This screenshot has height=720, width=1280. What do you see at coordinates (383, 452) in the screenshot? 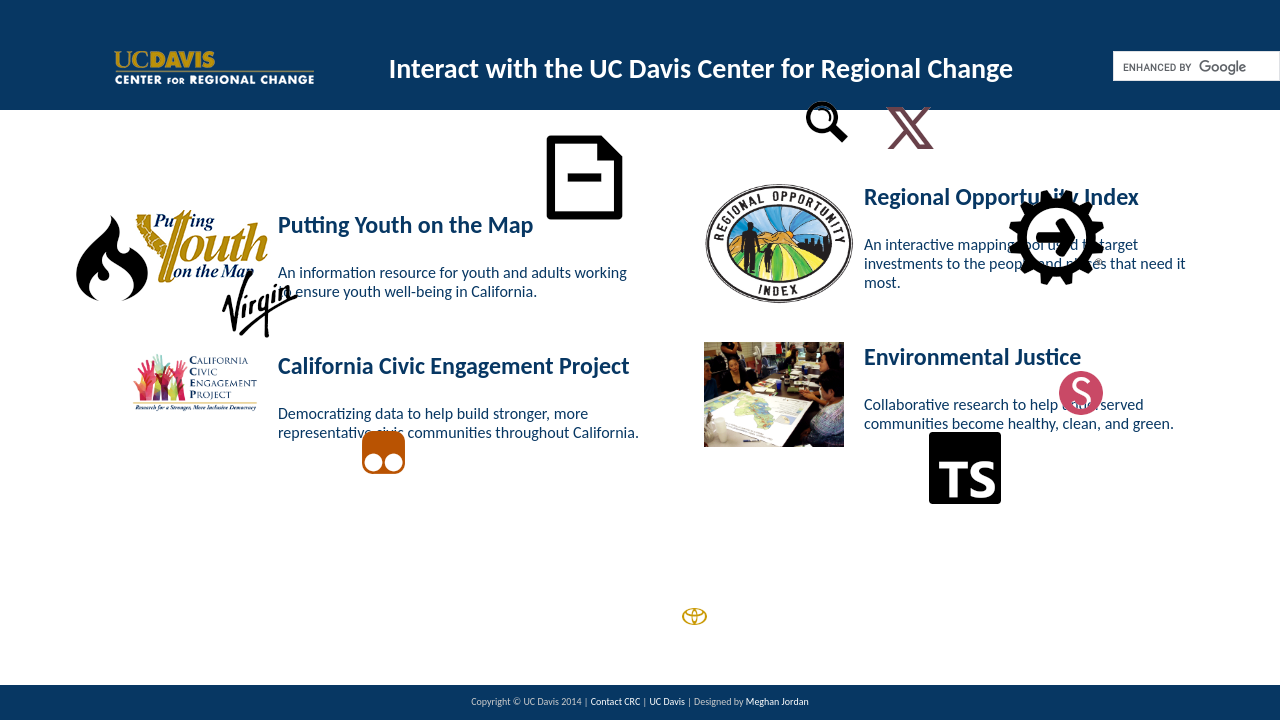
I see `open Tampermonkey browser extension` at bounding box center [383, 452].